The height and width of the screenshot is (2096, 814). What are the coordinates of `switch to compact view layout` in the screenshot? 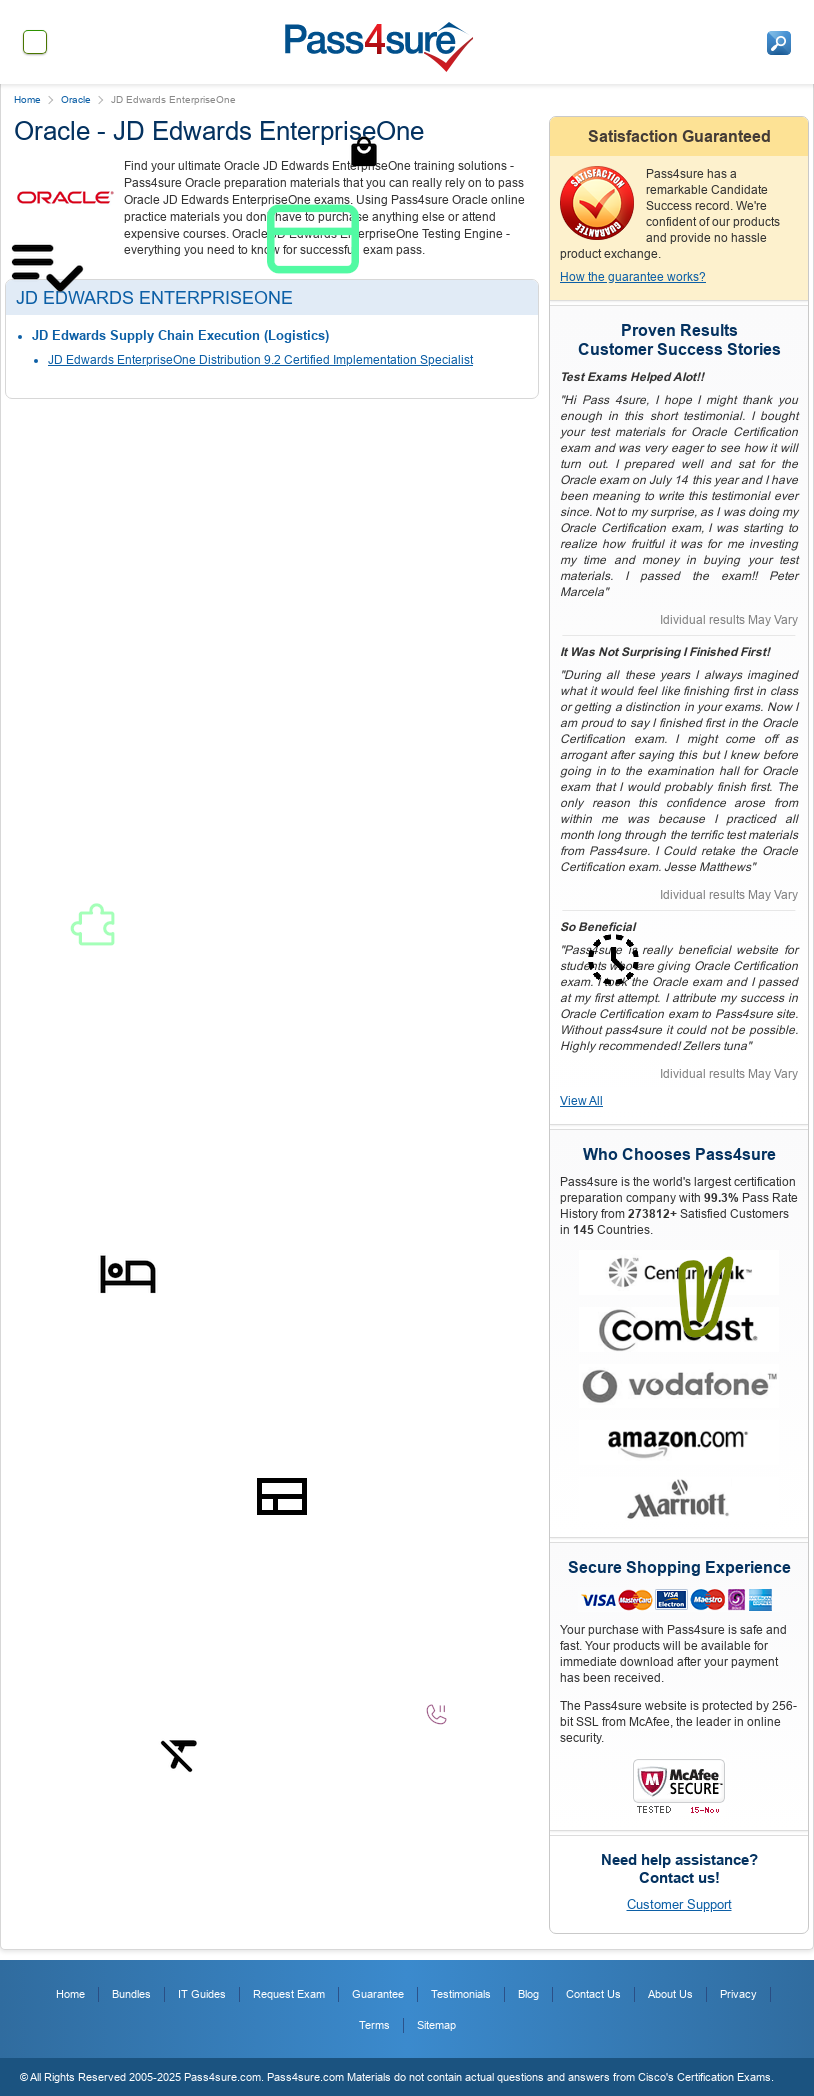 It's located at (280, 1496).